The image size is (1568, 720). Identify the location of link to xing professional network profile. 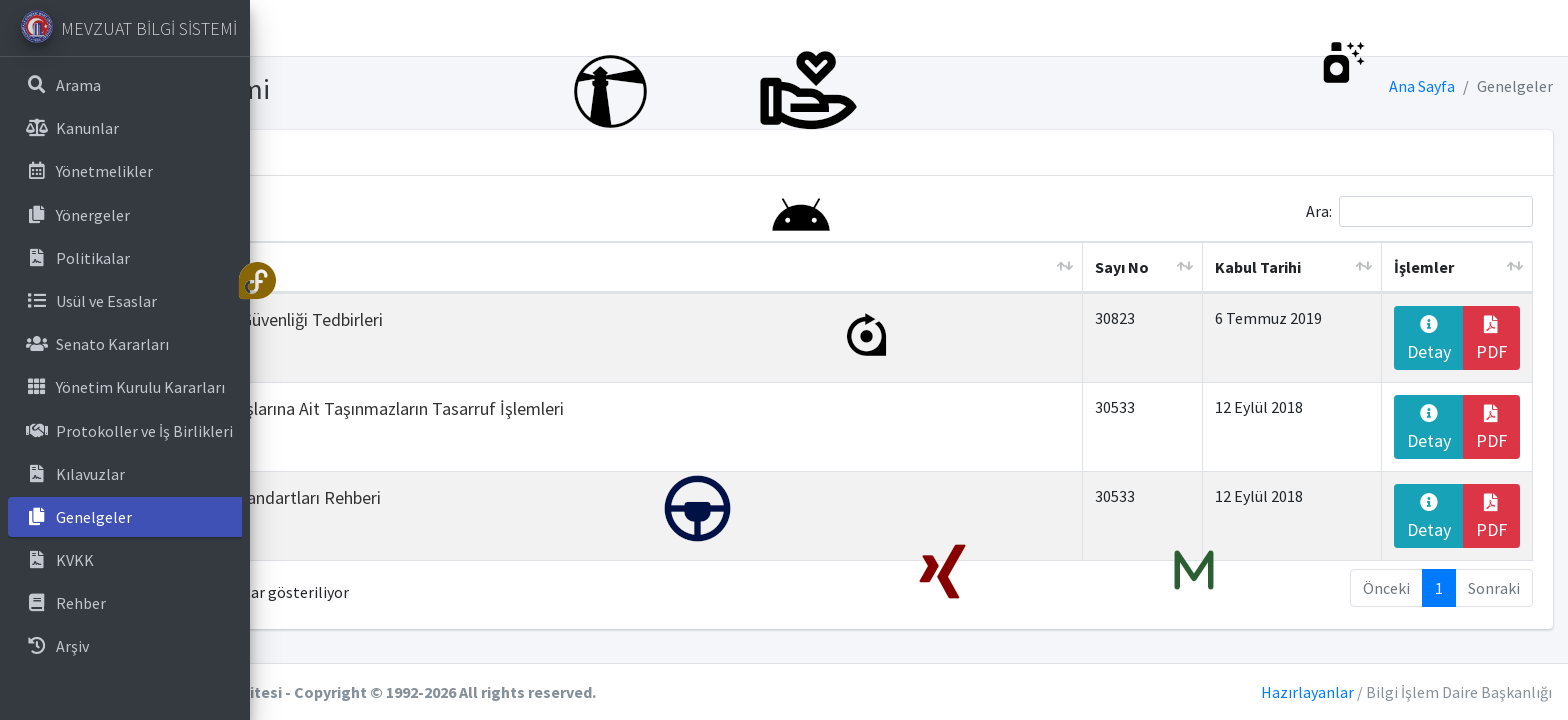
(942, 571).